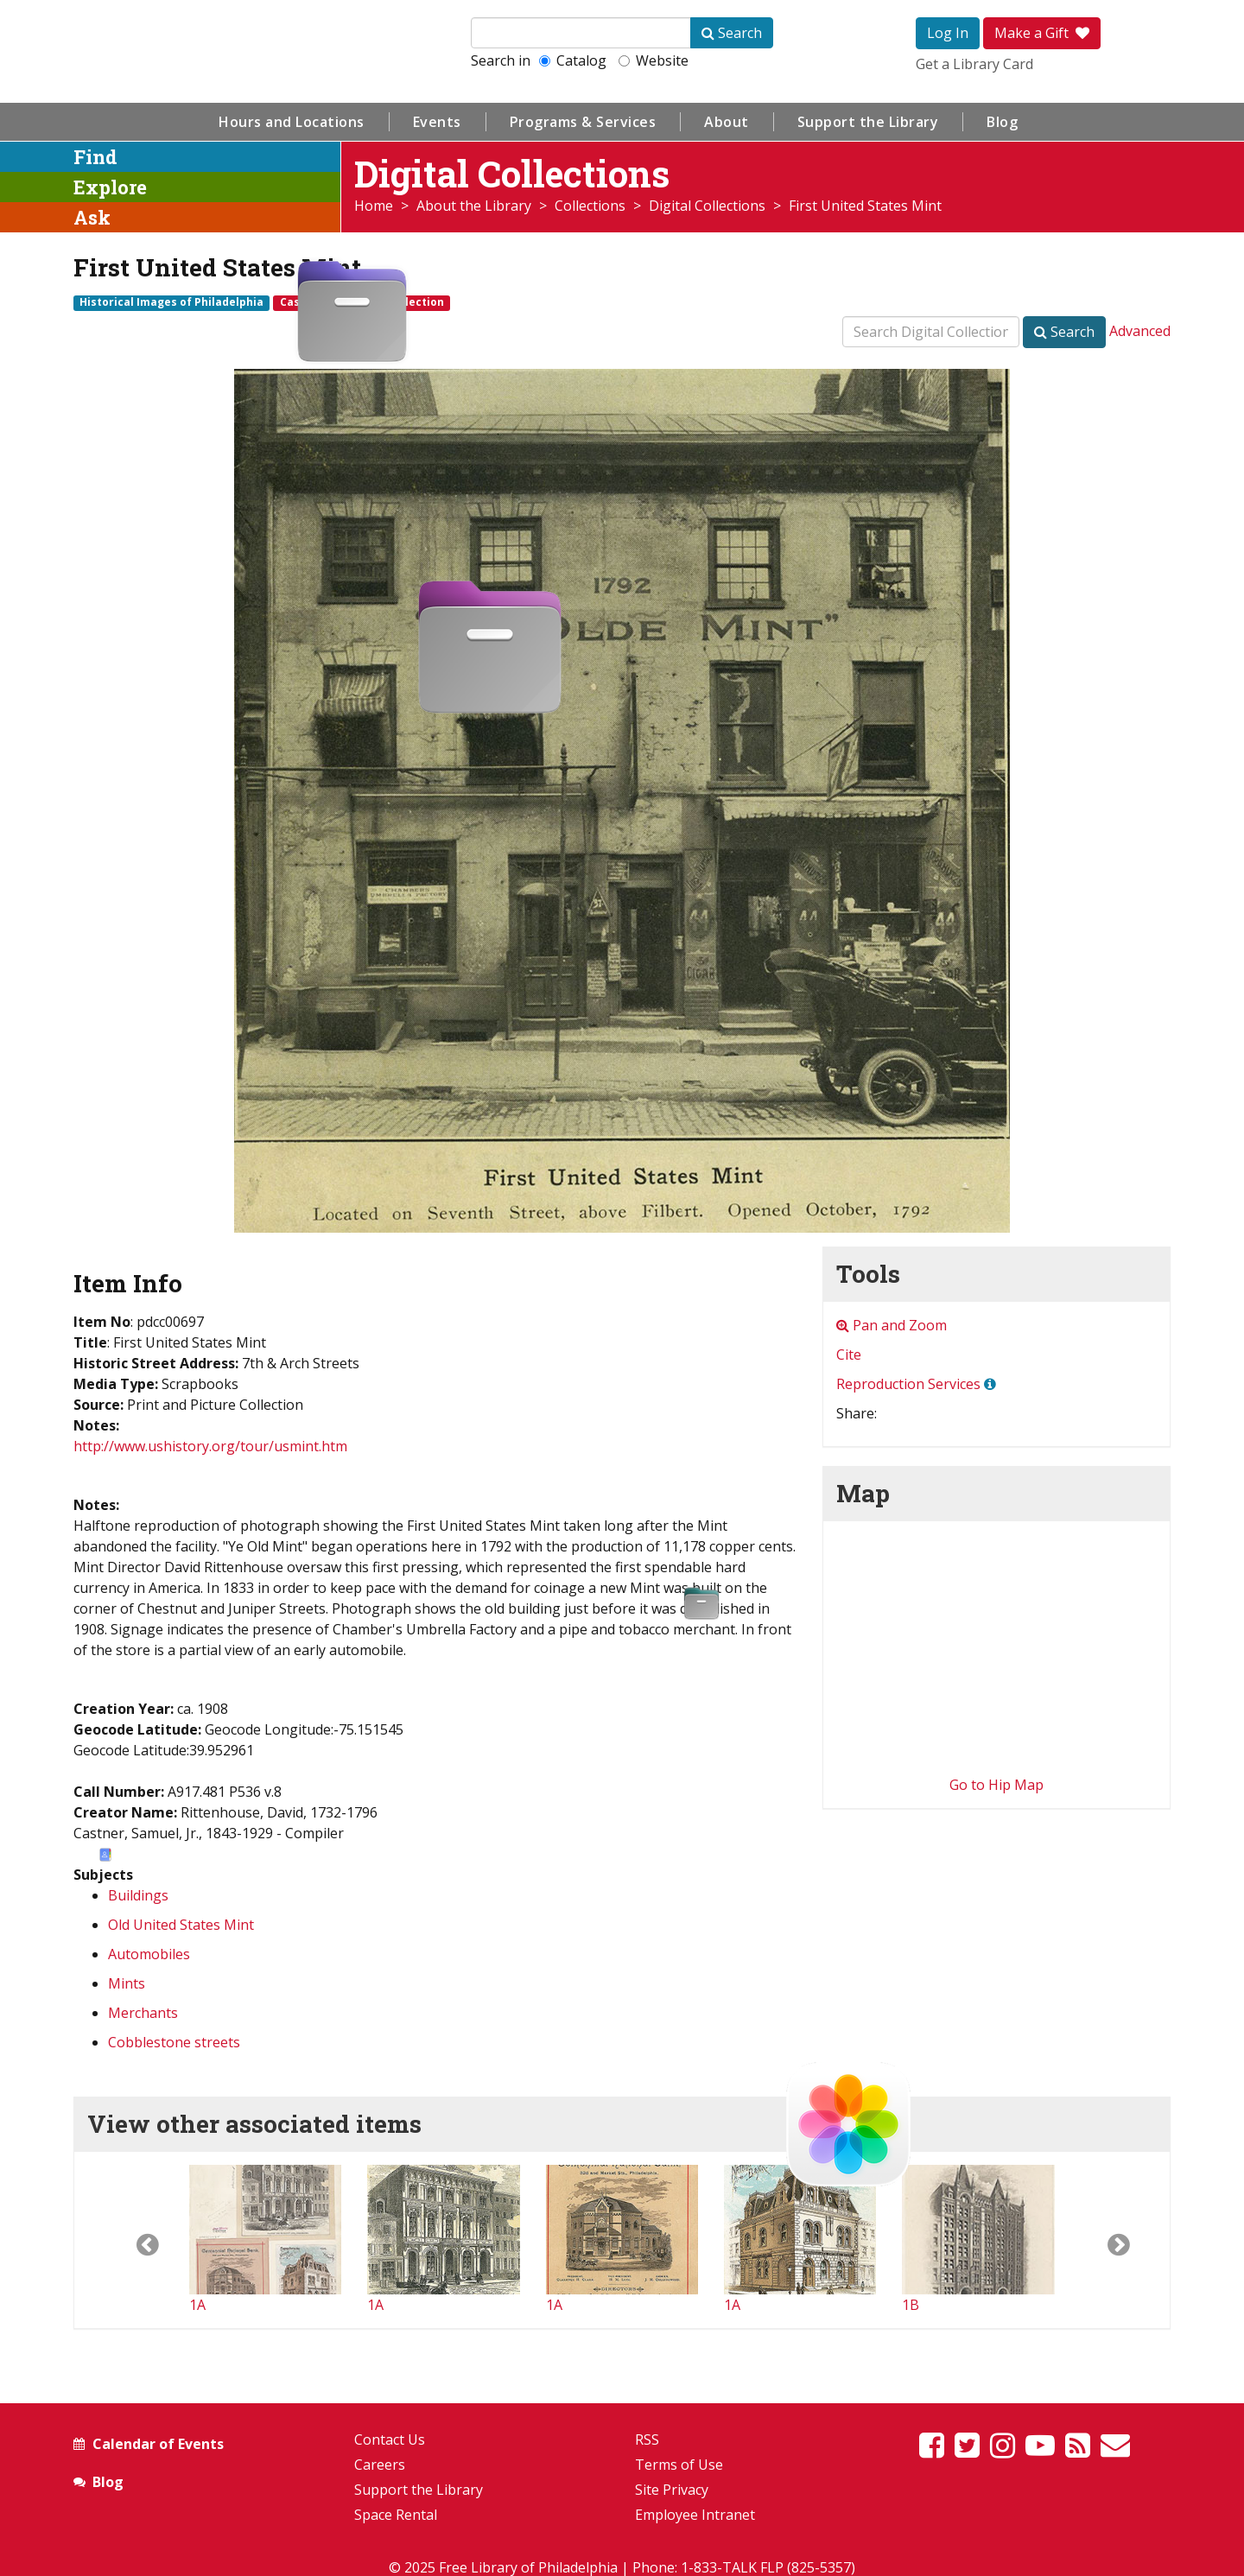  I want to click on open the Photos app, so click(848, 2124).